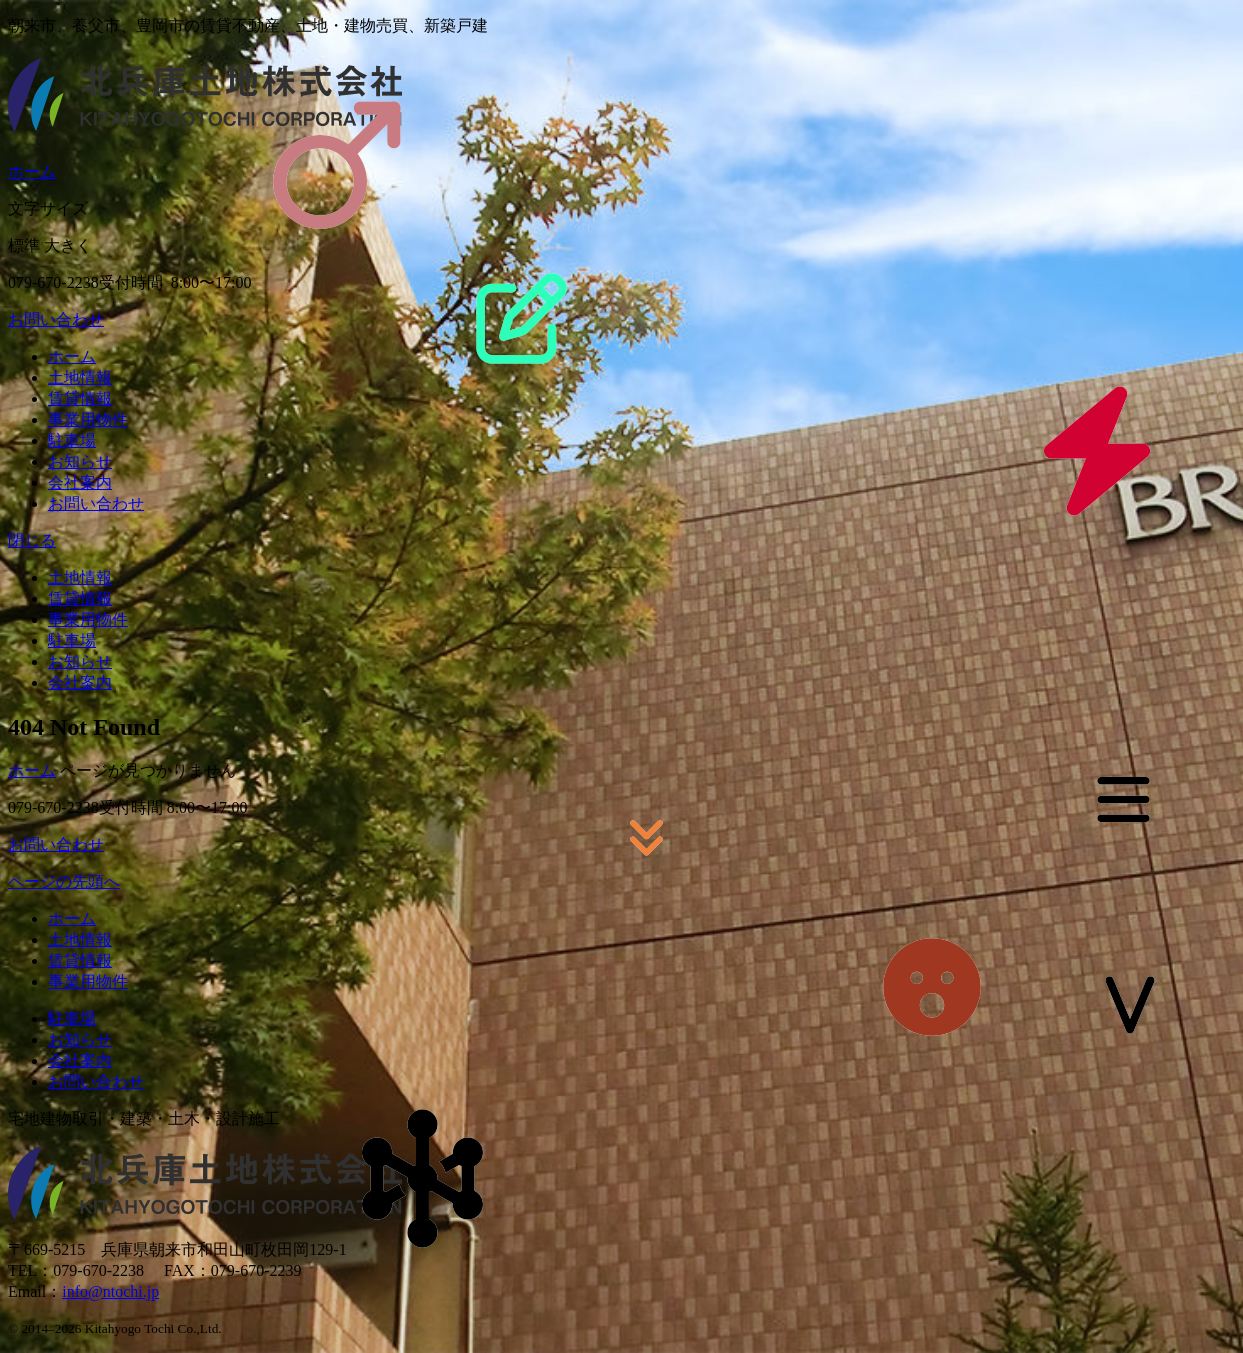 This screenshot has width=1243, height=1353. What do you see at coordinates (1130, 1005) in the screenshot?
I see `indicates a verified or validated status` at bounding box center [1130, 1005].